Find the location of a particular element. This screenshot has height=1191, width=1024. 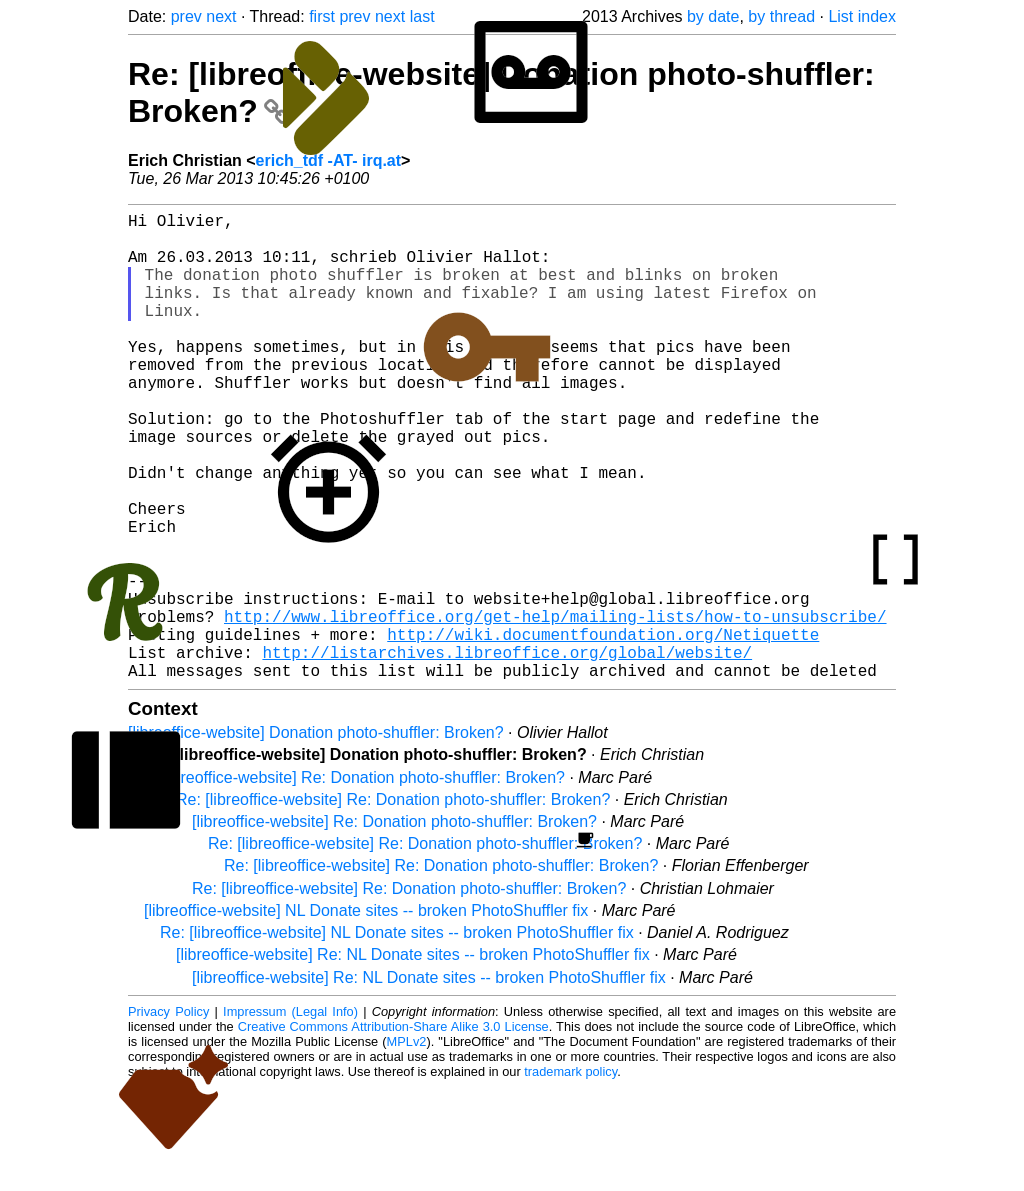

switch to left sidebar layout is located at coordinates (126, 780).